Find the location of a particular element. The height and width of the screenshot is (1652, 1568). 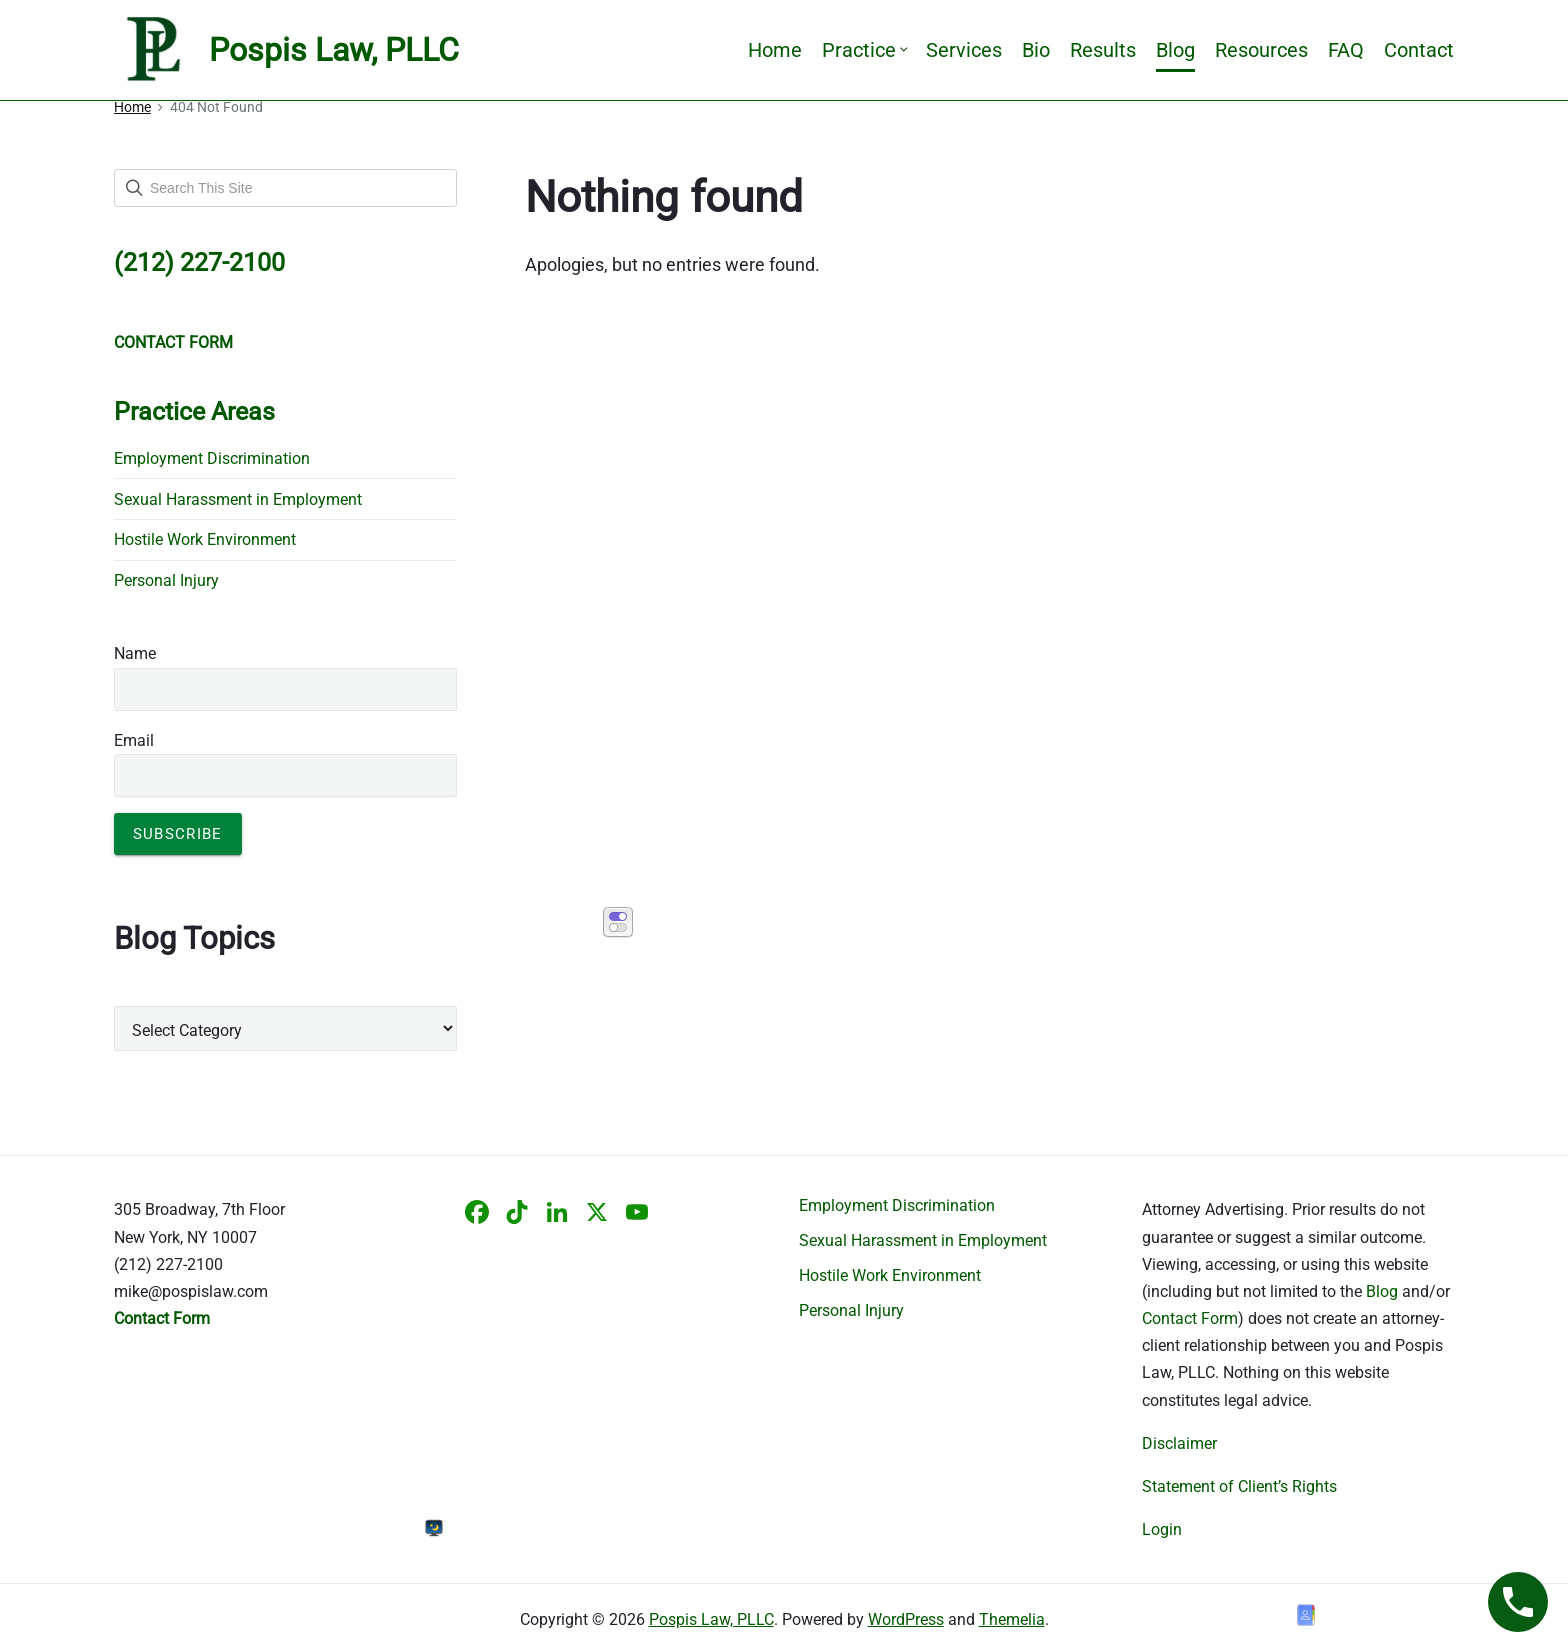

open the contacts app is located at coordinates (1306, 1615).